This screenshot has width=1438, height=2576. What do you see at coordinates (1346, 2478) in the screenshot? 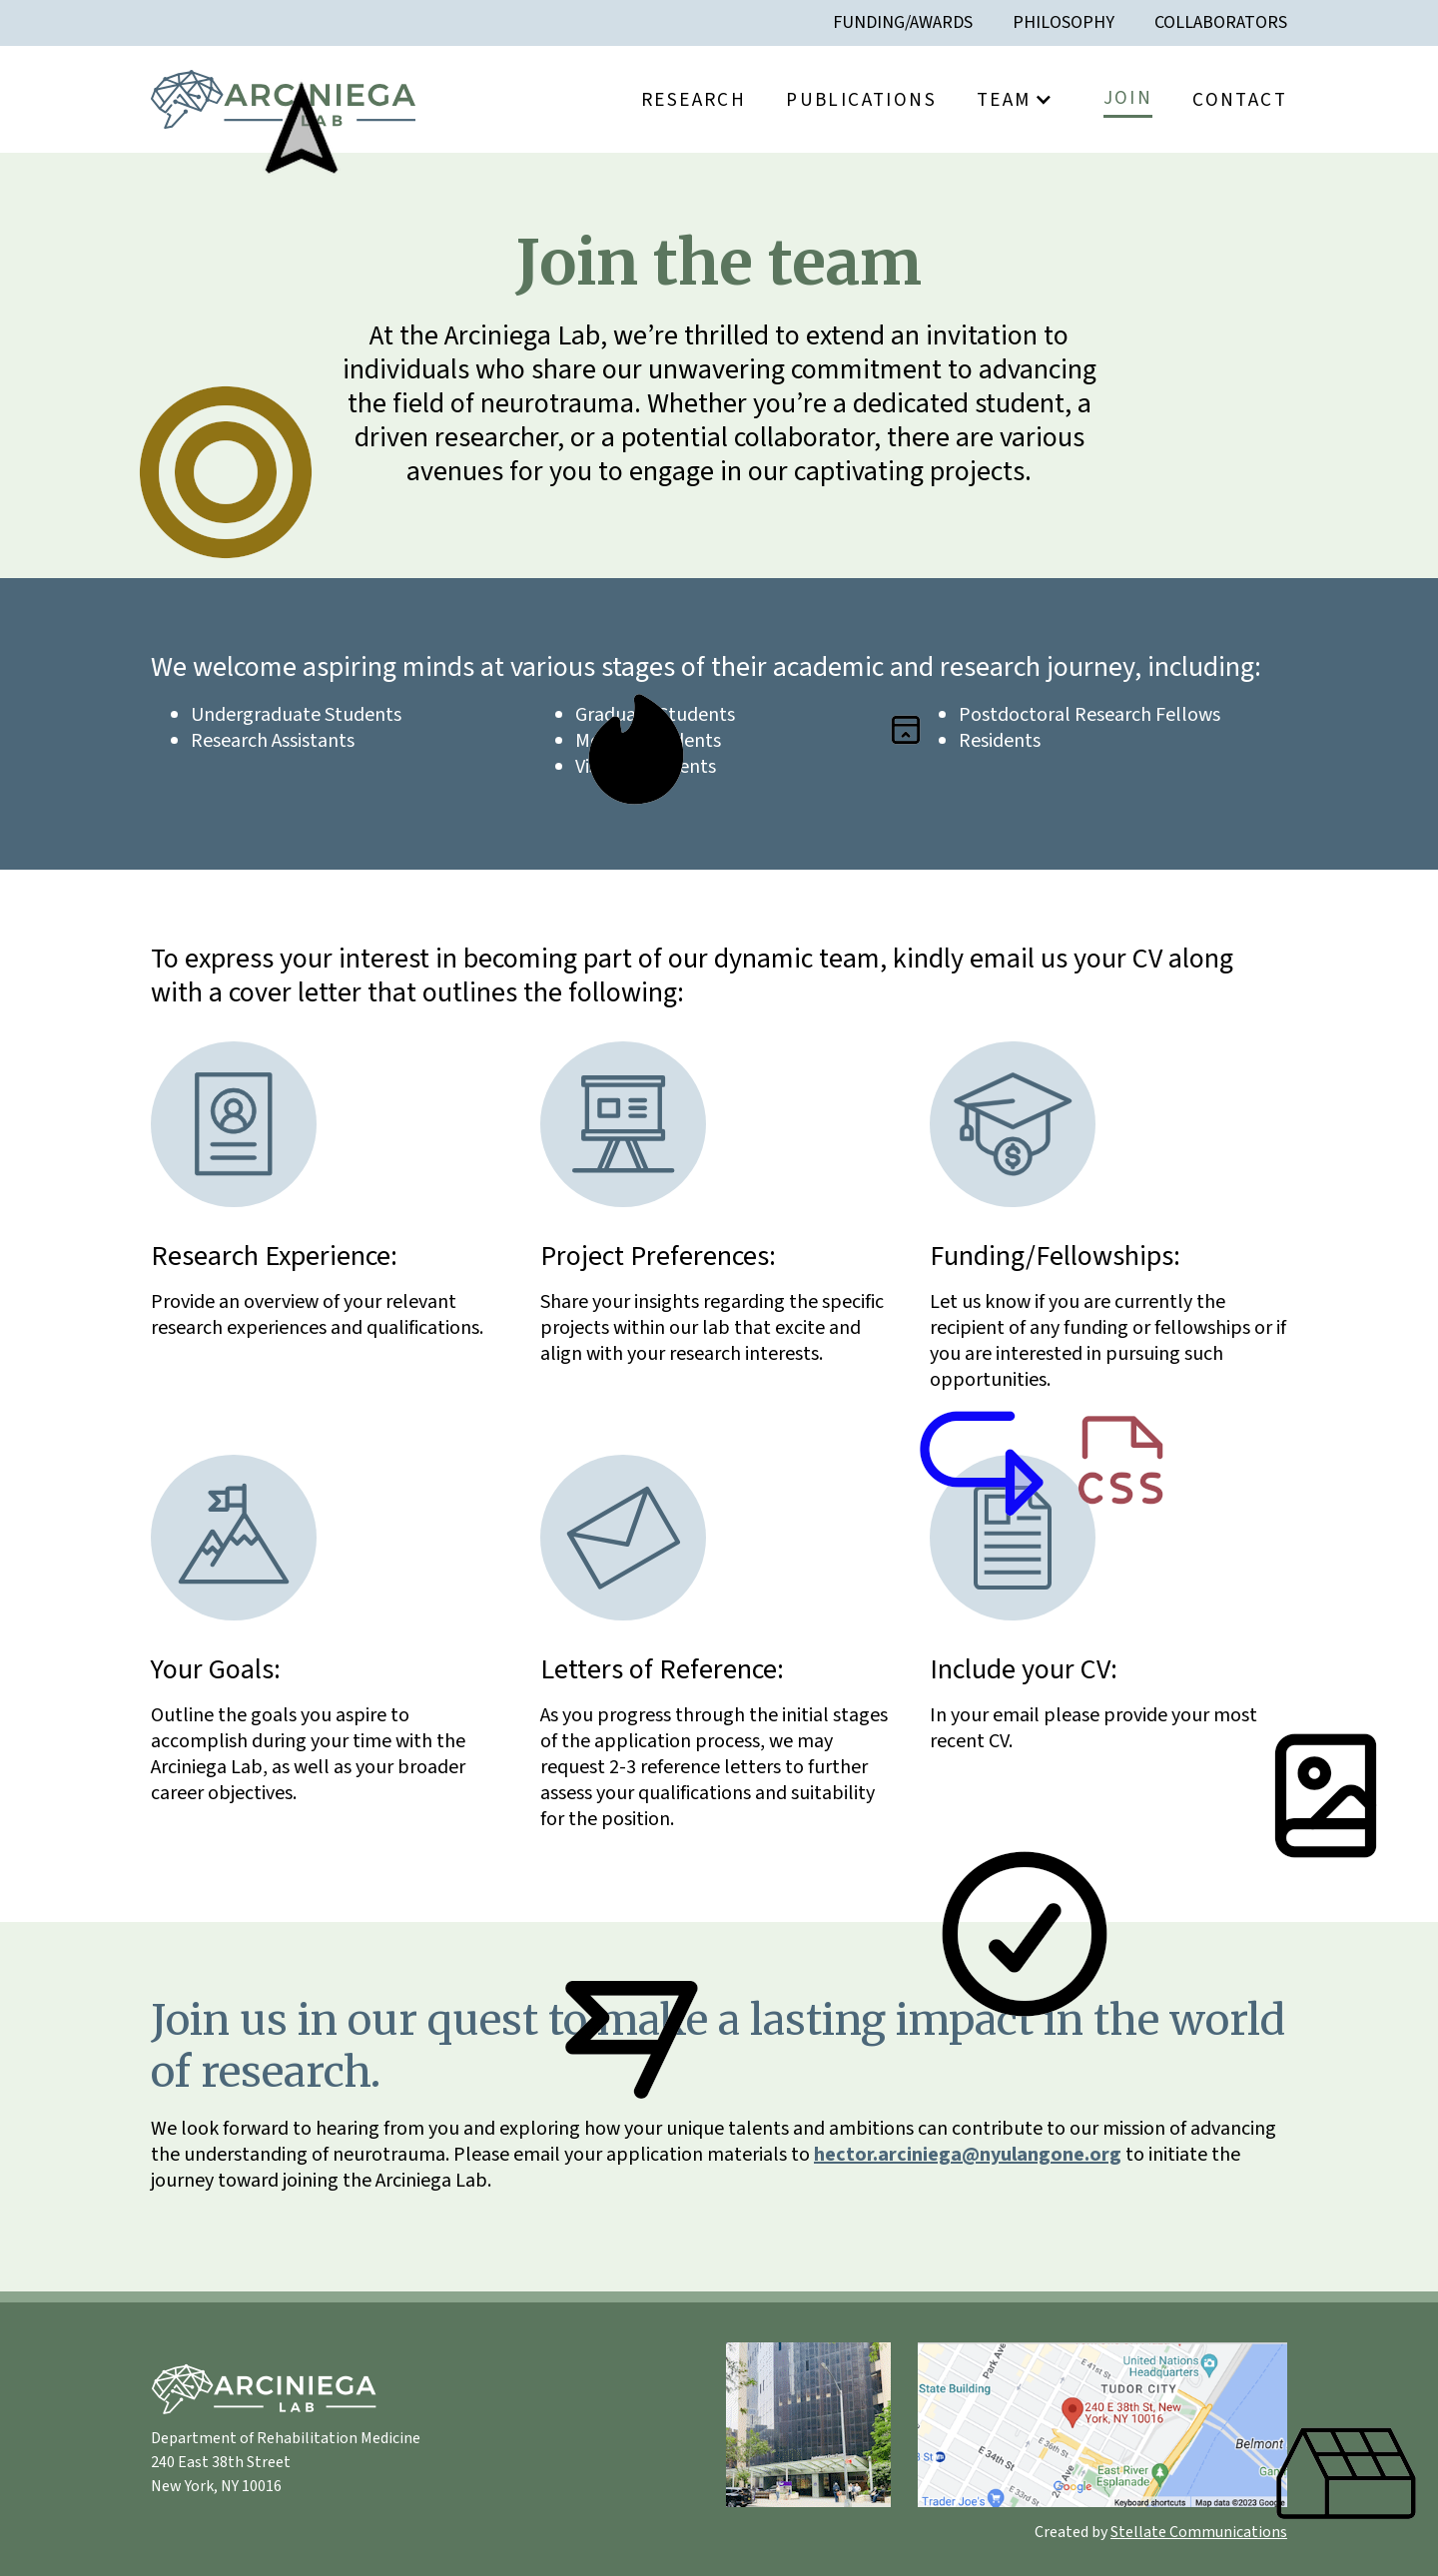
I see `view solar panel or renewable energy settings` at bounding box center [1346, 2478].